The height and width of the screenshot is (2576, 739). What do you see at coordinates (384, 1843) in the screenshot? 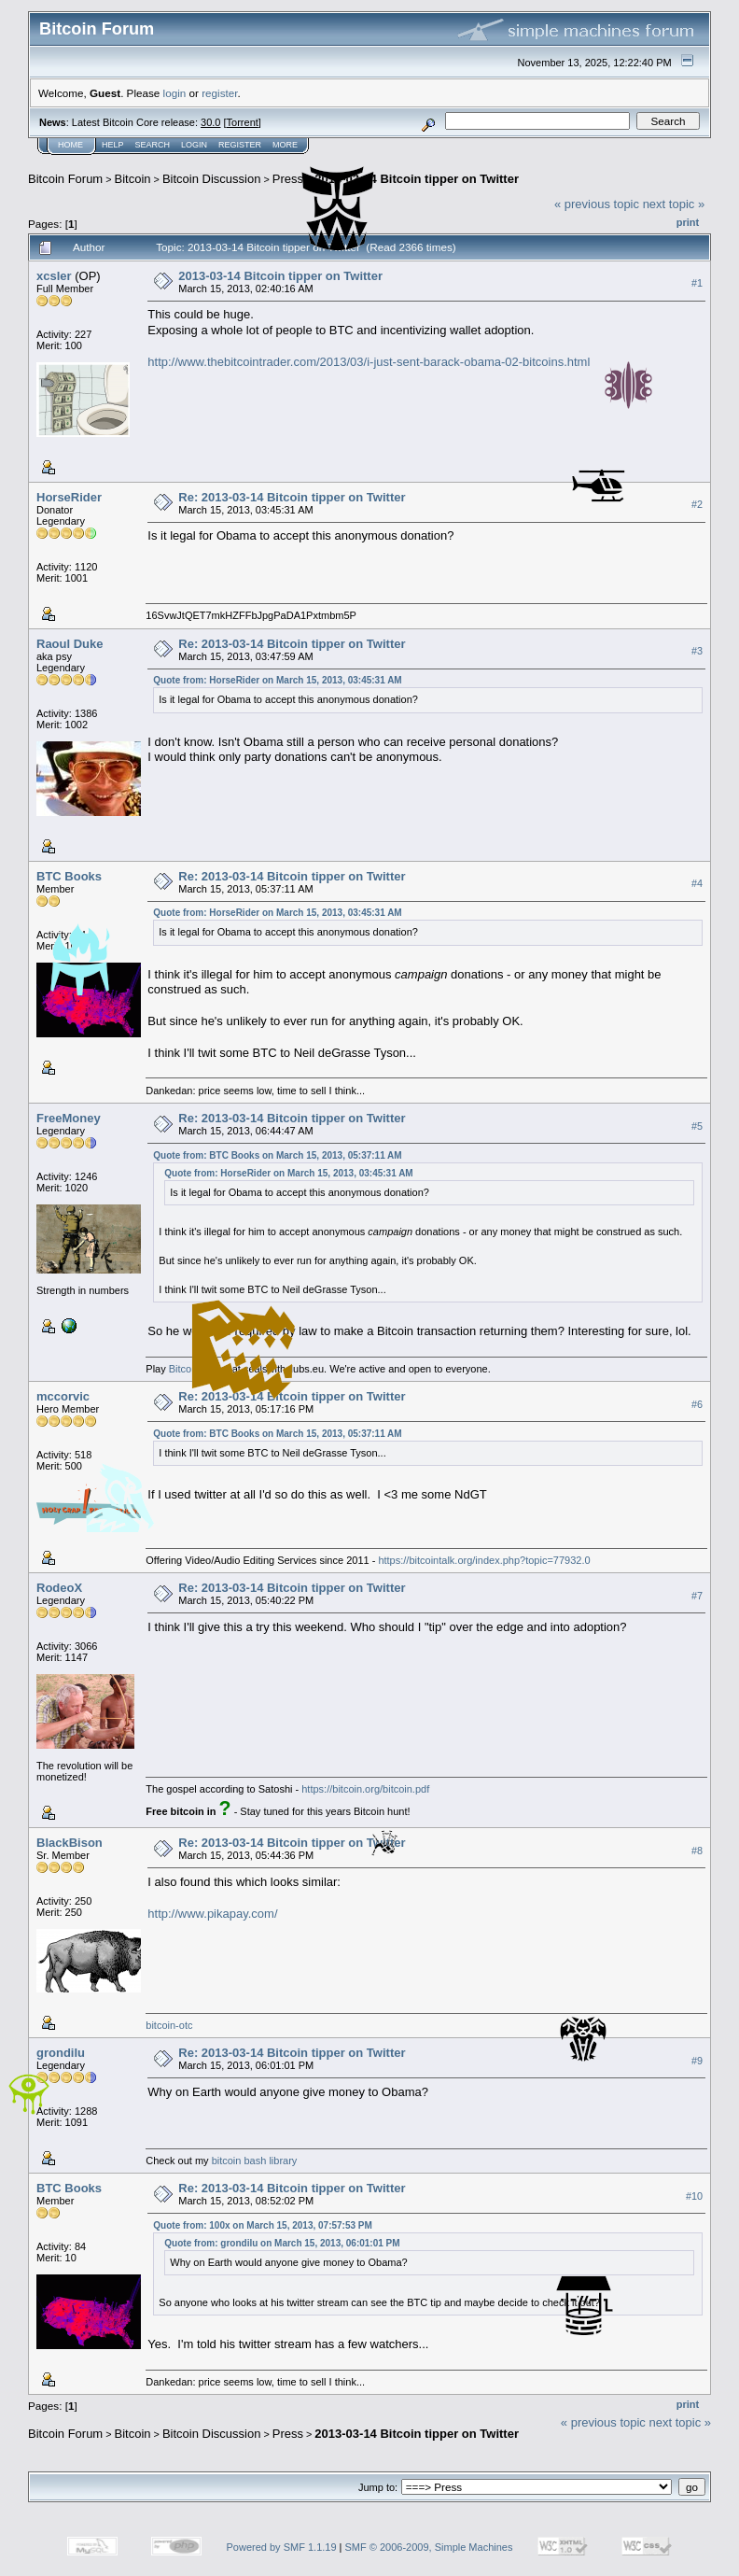
I see `browse traditional or folk music instruments` at bounding box center [384, 1843].